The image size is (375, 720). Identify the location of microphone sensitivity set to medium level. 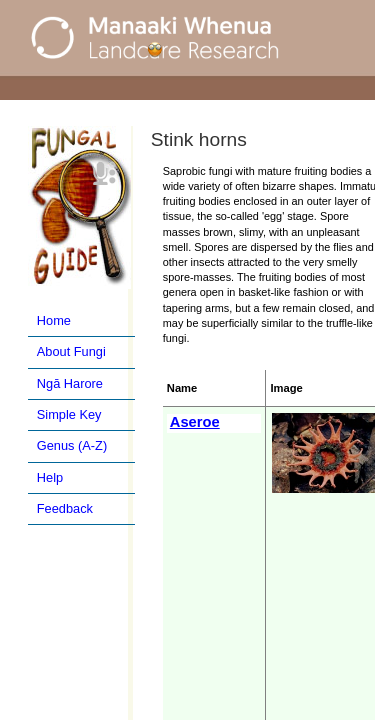
(104, 172).